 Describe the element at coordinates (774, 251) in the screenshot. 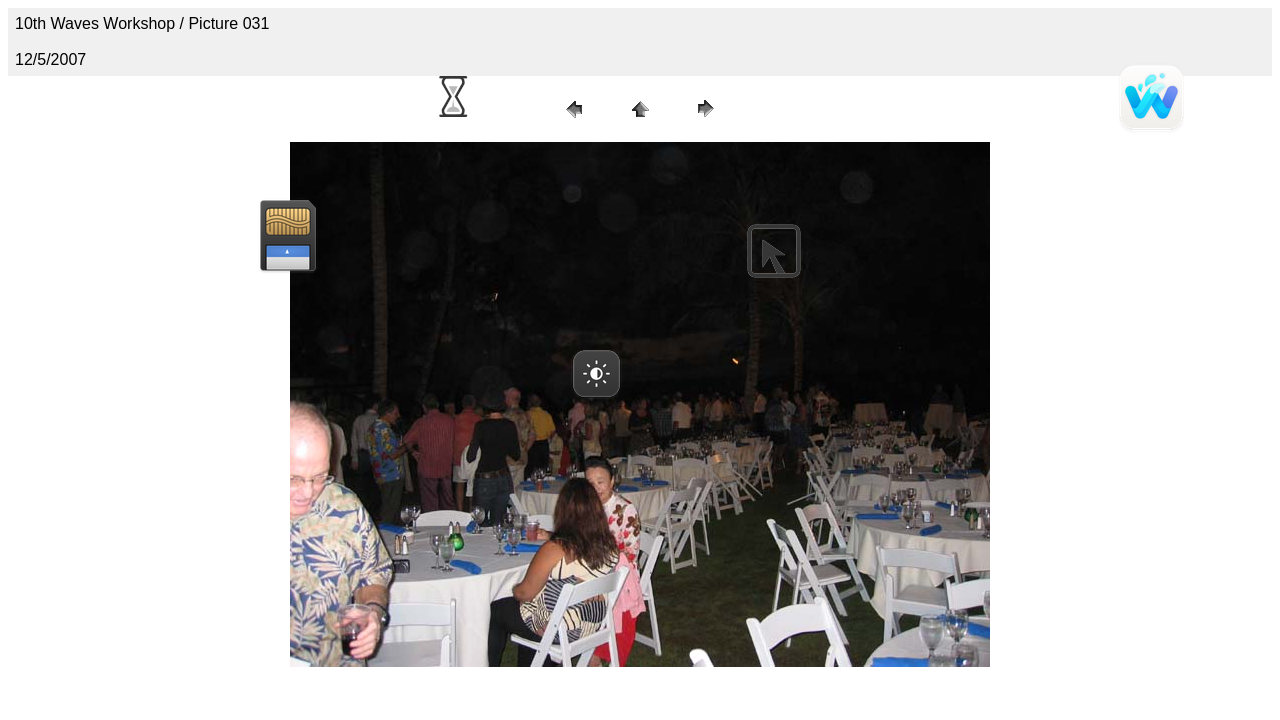

I see `open fusion app or automation tool` at that location.